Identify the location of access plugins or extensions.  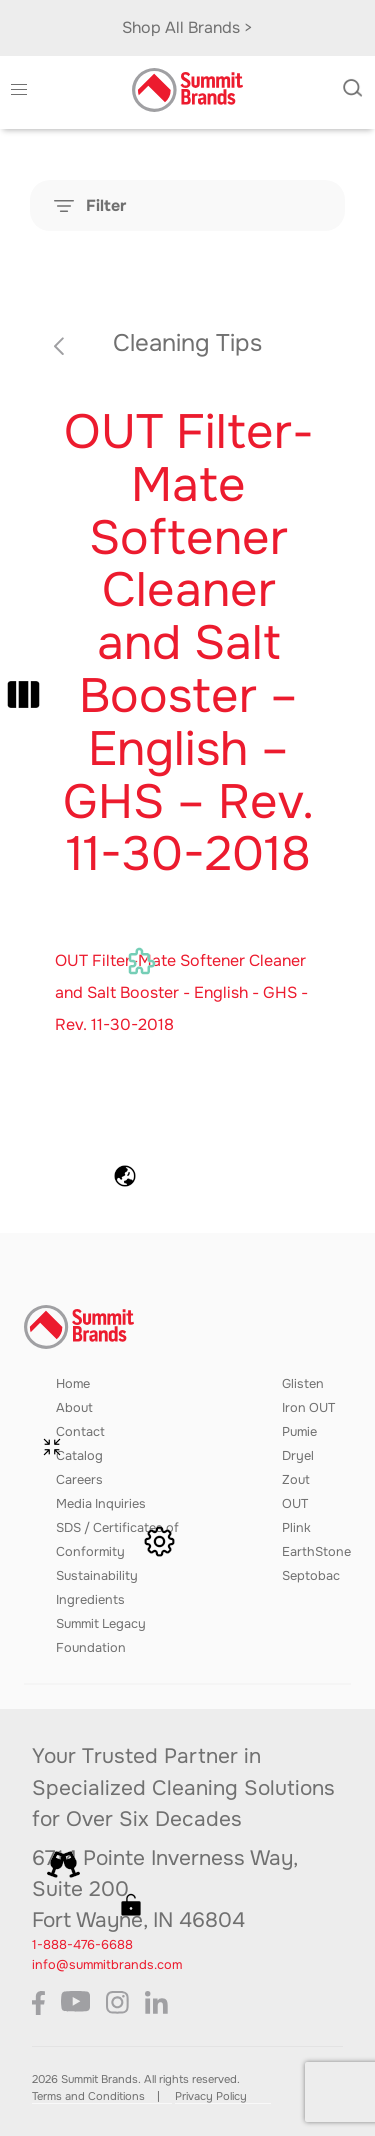
(142, 961).